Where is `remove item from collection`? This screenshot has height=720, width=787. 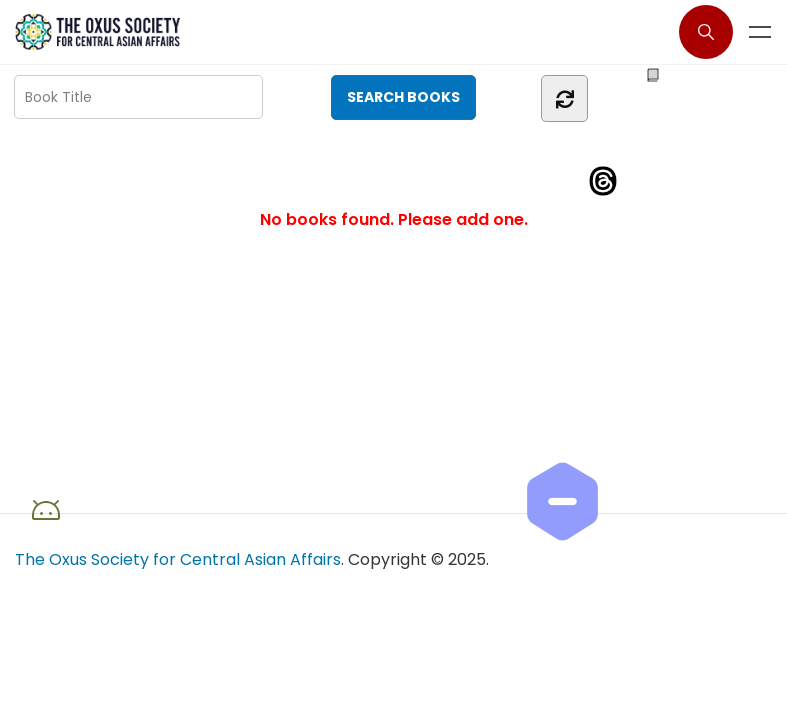 remove item from collection is located at coordinates (562, 501).